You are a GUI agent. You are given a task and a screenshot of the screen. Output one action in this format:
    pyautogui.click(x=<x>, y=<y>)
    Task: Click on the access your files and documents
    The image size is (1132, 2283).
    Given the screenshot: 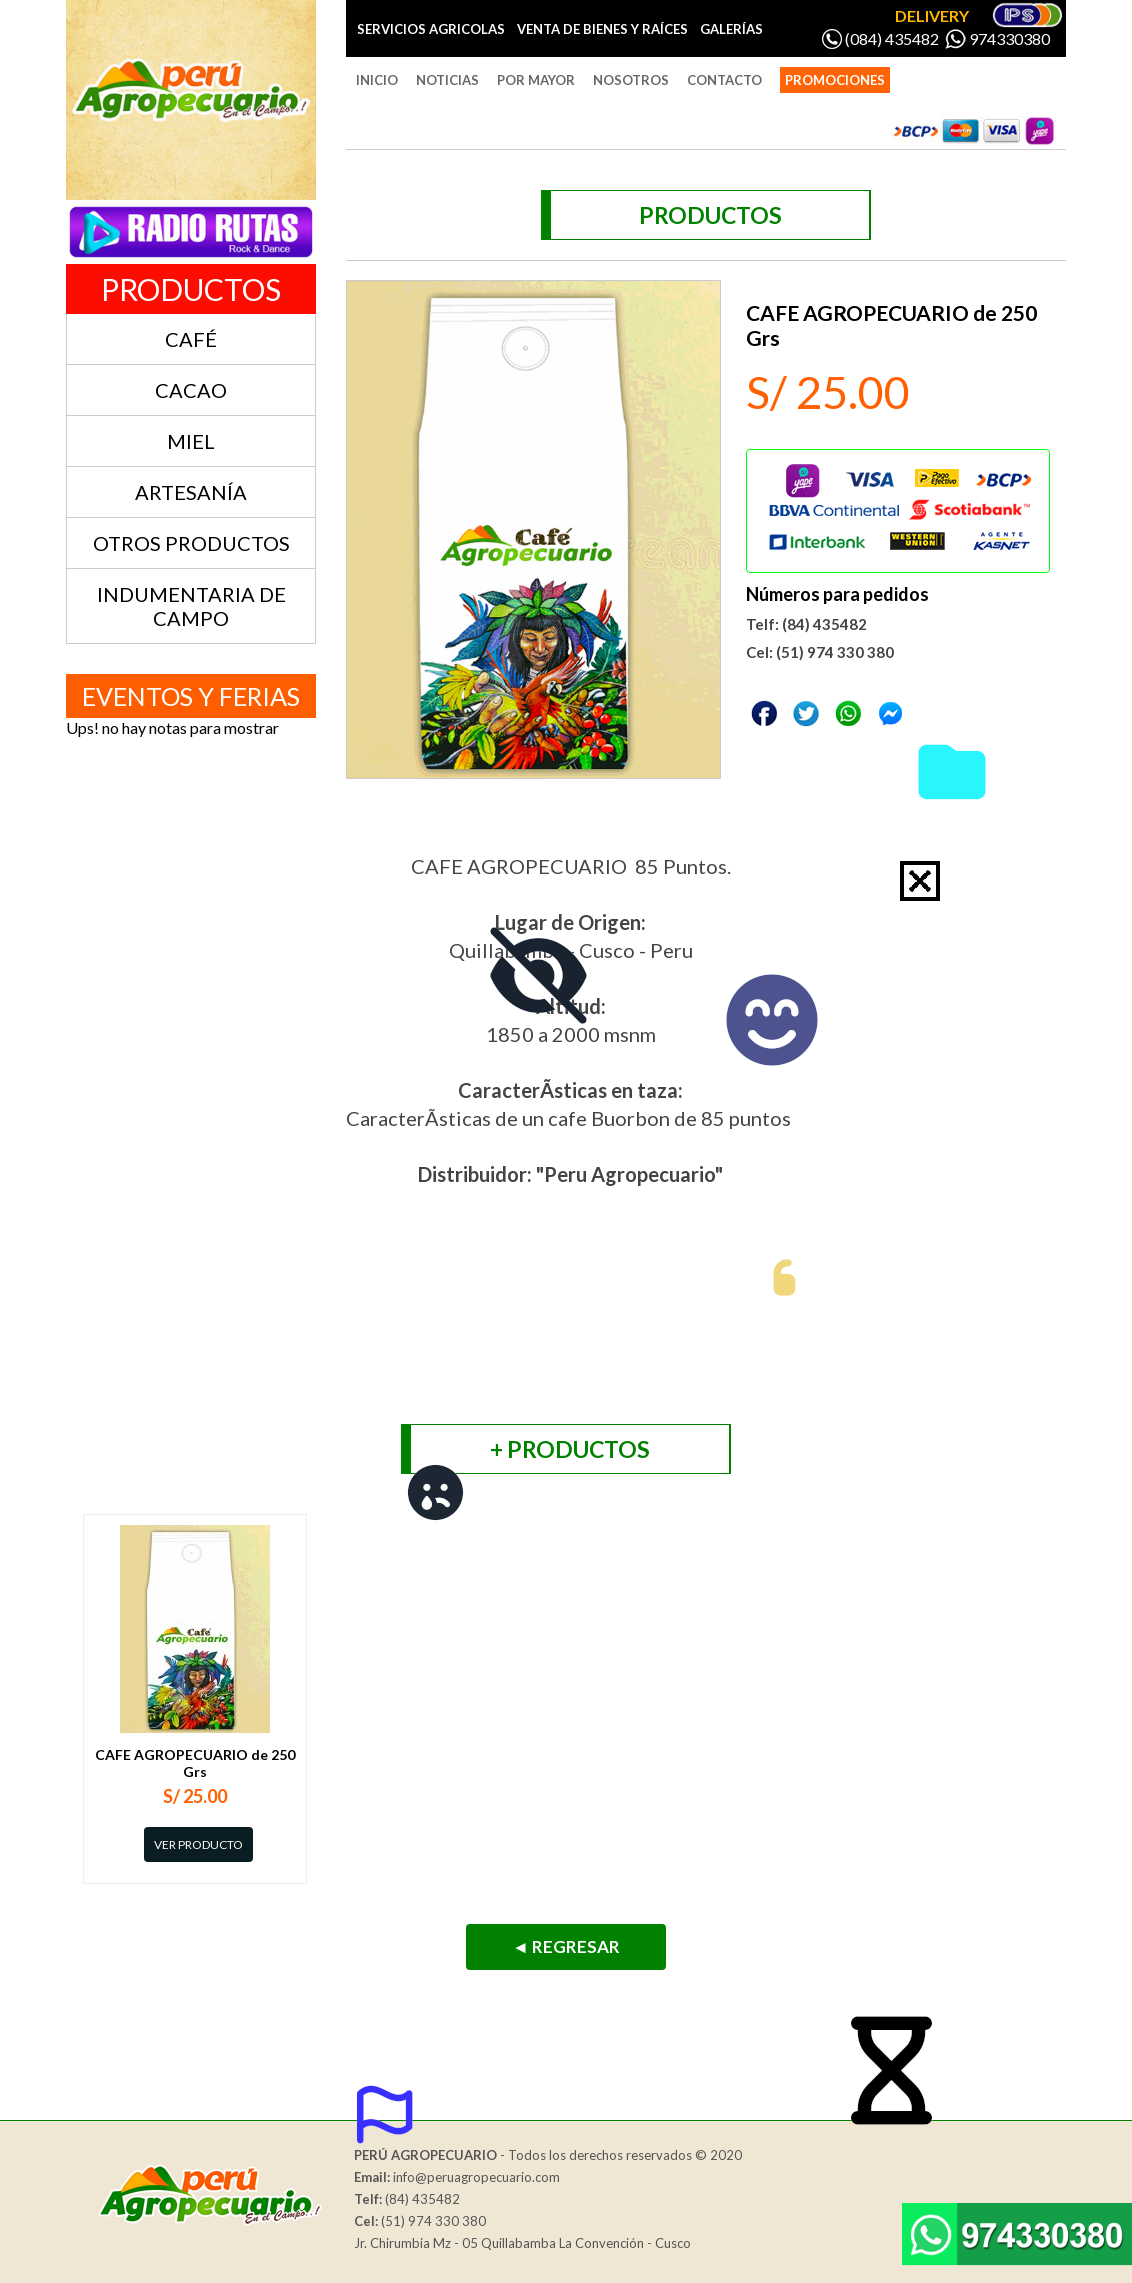 What is the action you would take?
    pyautogui.click(x=952, y=774)
    